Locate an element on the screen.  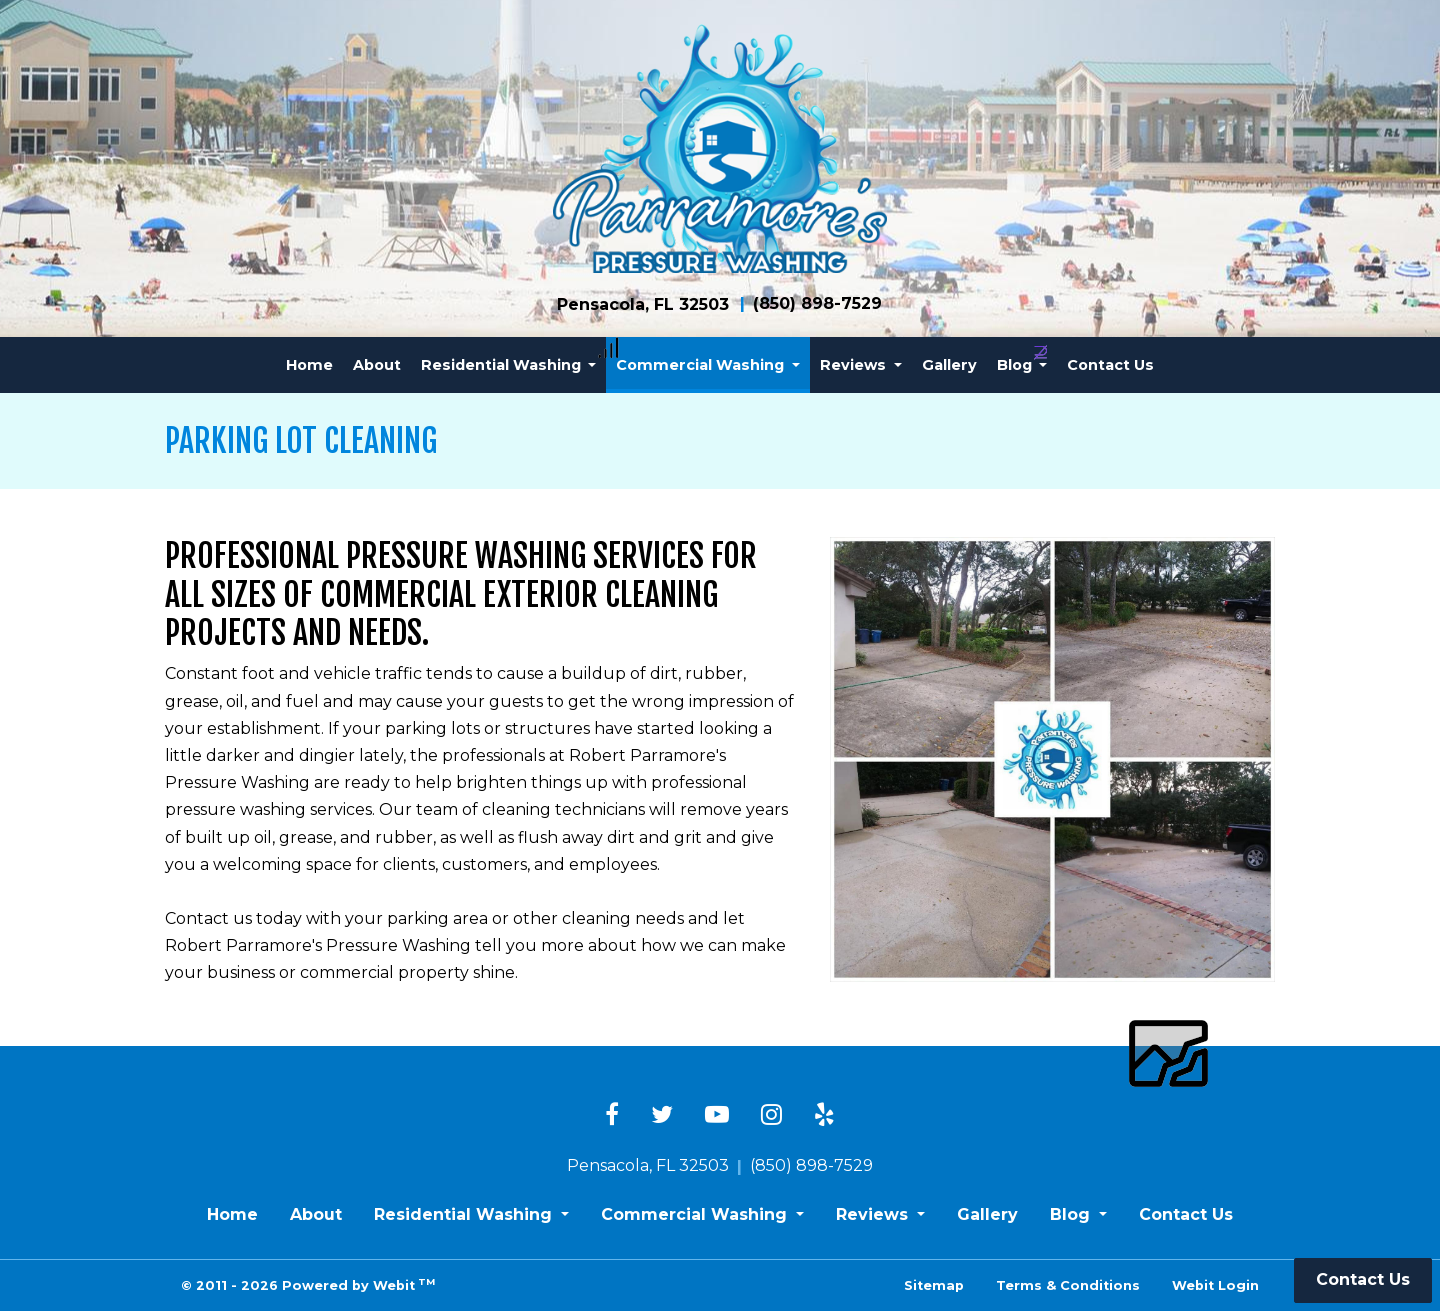
indicates strong cellular network connection is located at coordinates (612, 346).